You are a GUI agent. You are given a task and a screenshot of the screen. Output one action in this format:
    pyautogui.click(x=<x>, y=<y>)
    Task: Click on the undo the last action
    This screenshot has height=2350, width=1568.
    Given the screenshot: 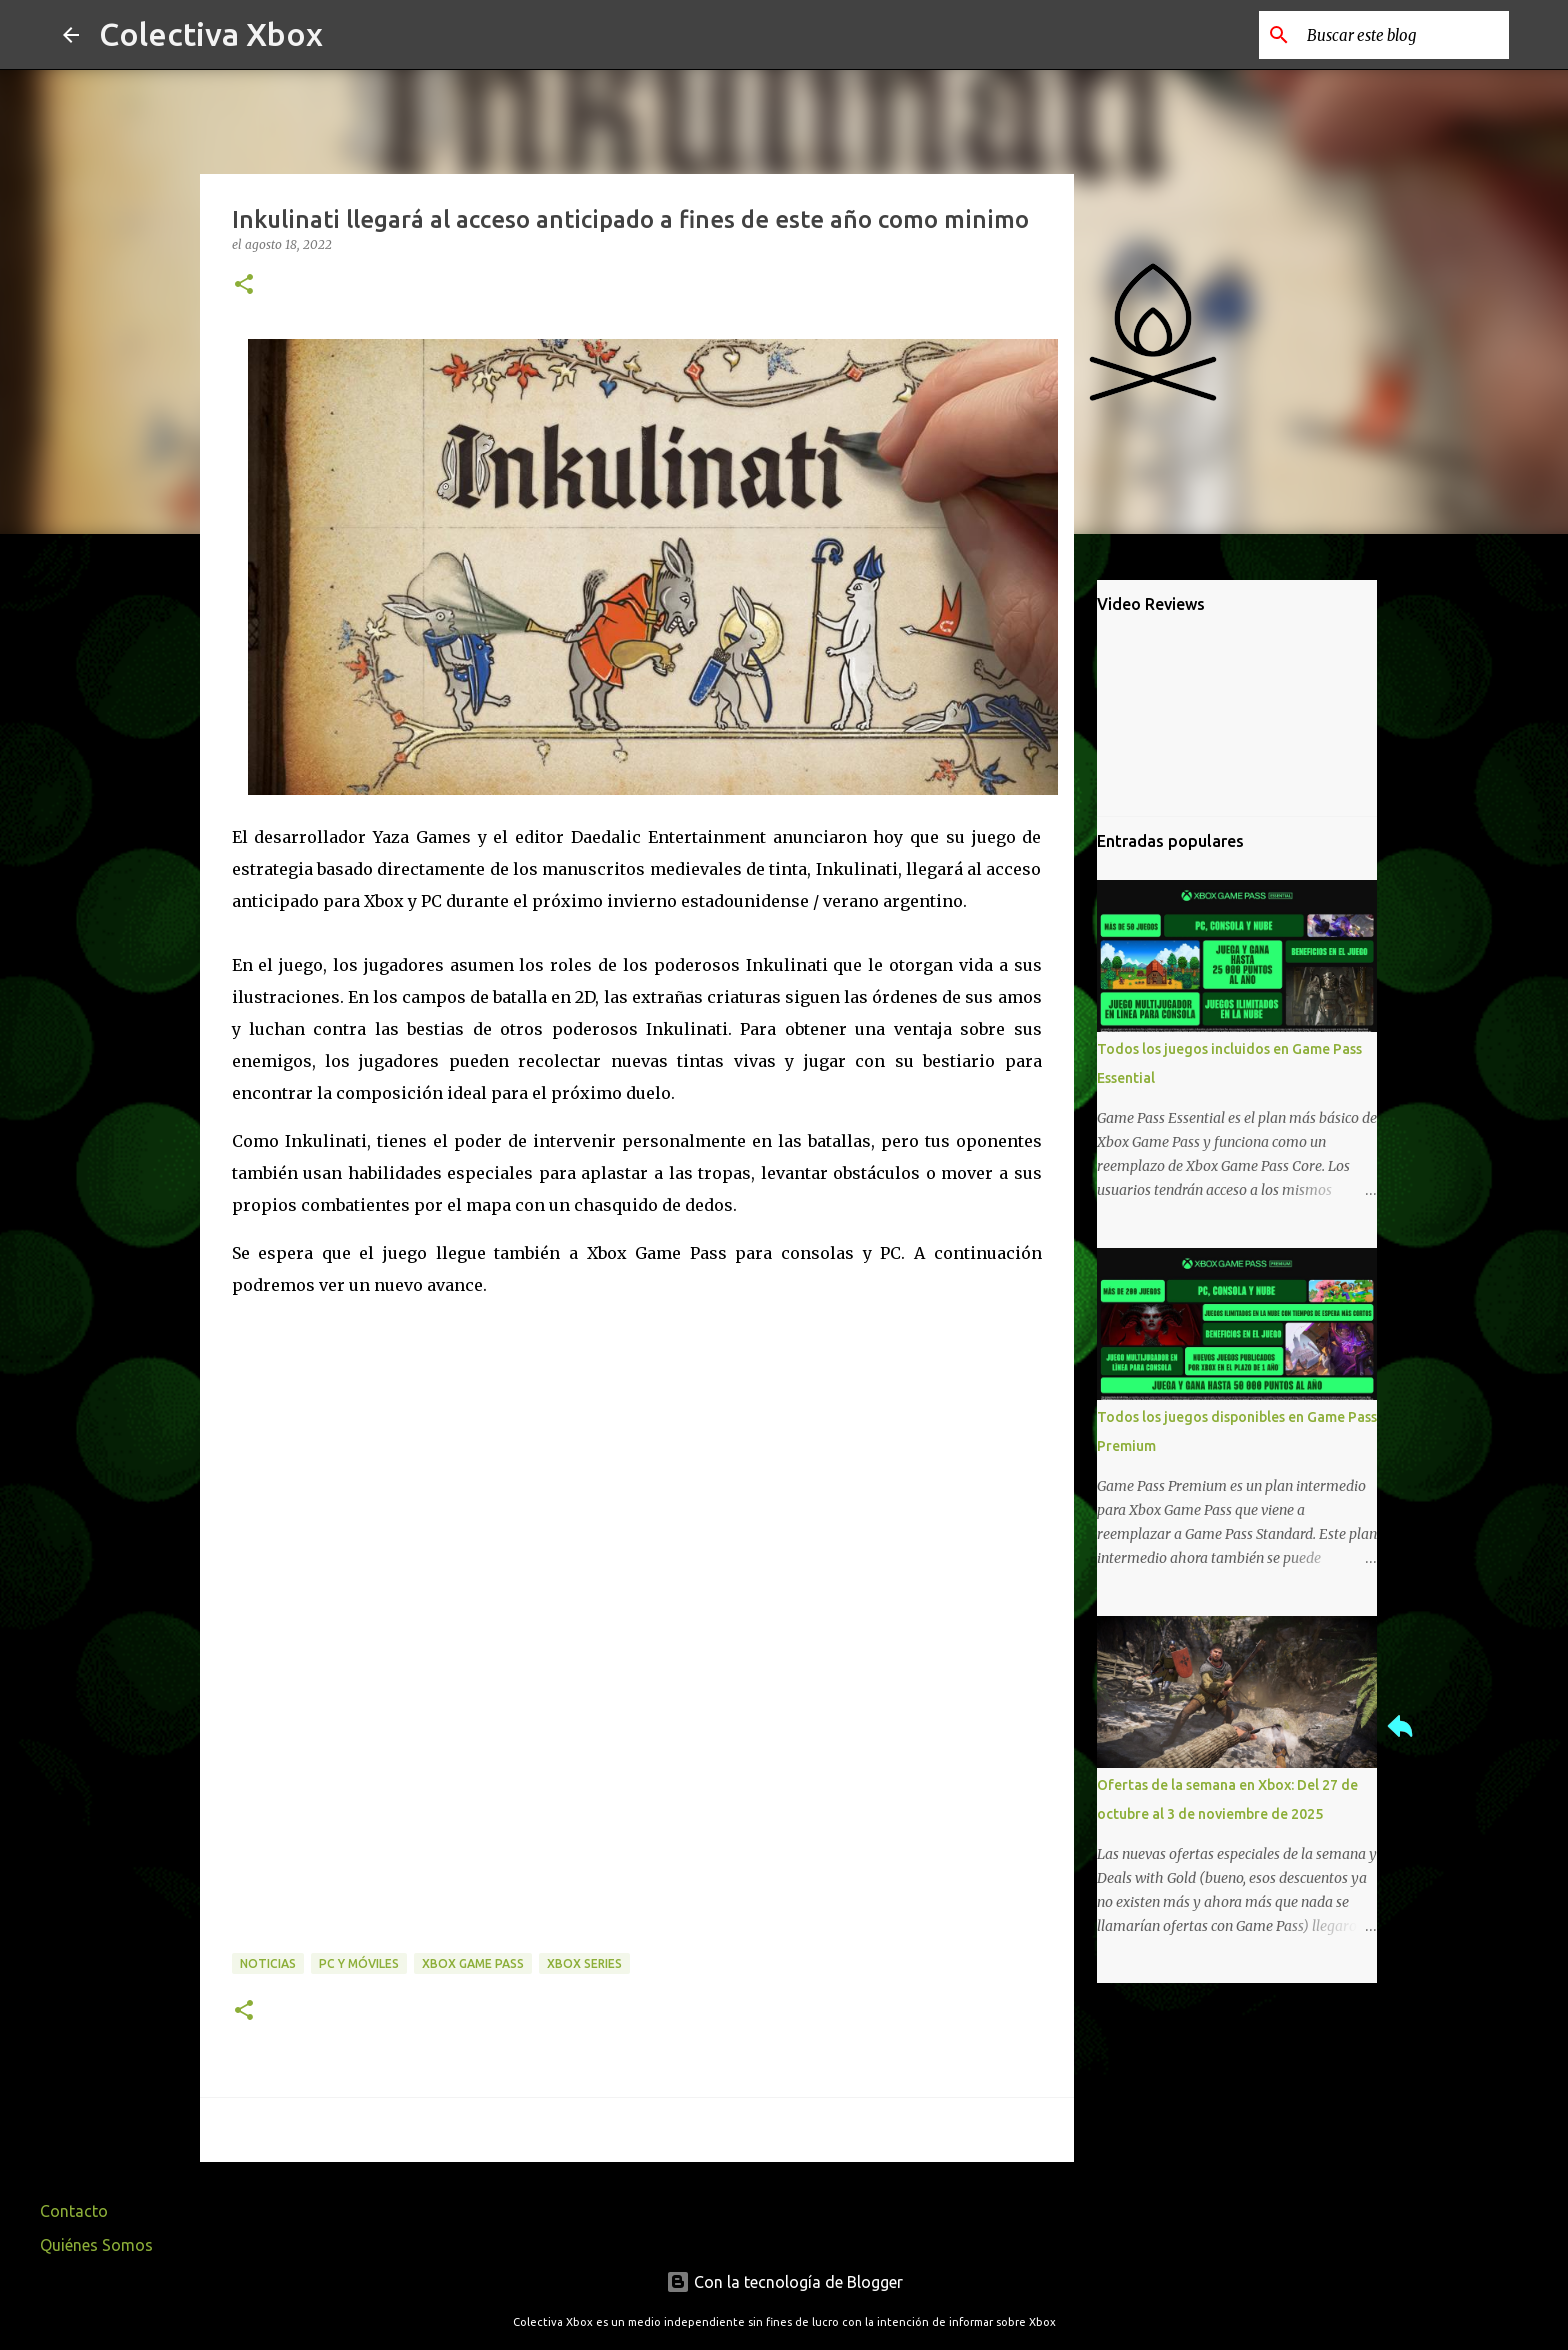 What is the action you would take?
    pyautogui.click(x=1400, y=1726)
    